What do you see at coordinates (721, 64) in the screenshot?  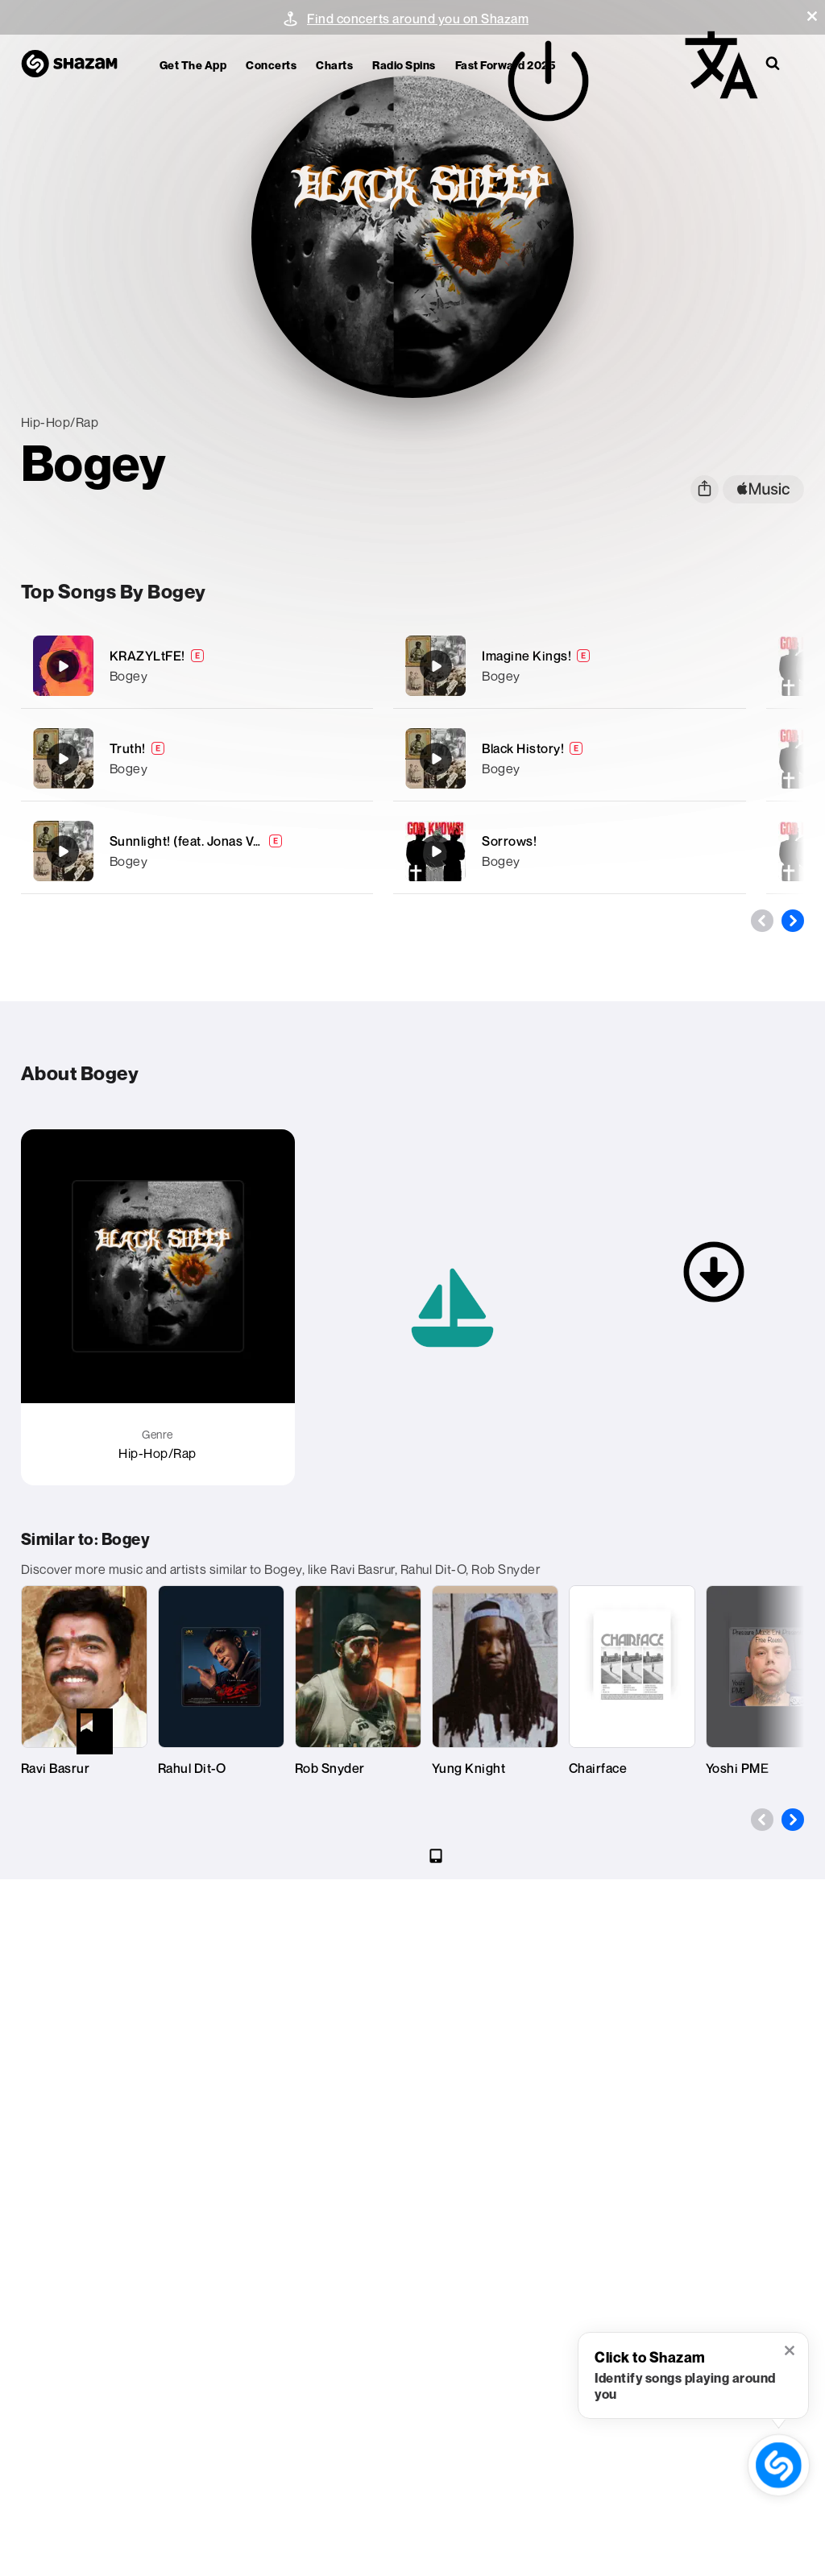 I see `change language settings` at bounding box center [721, 64].